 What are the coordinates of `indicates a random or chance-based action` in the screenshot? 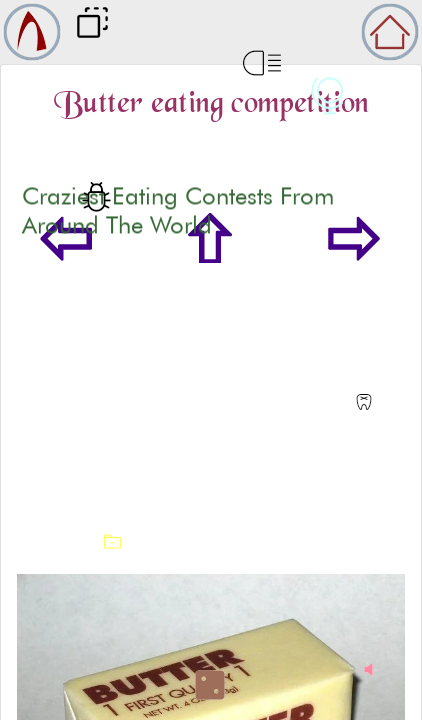 It's located at (210, 685).